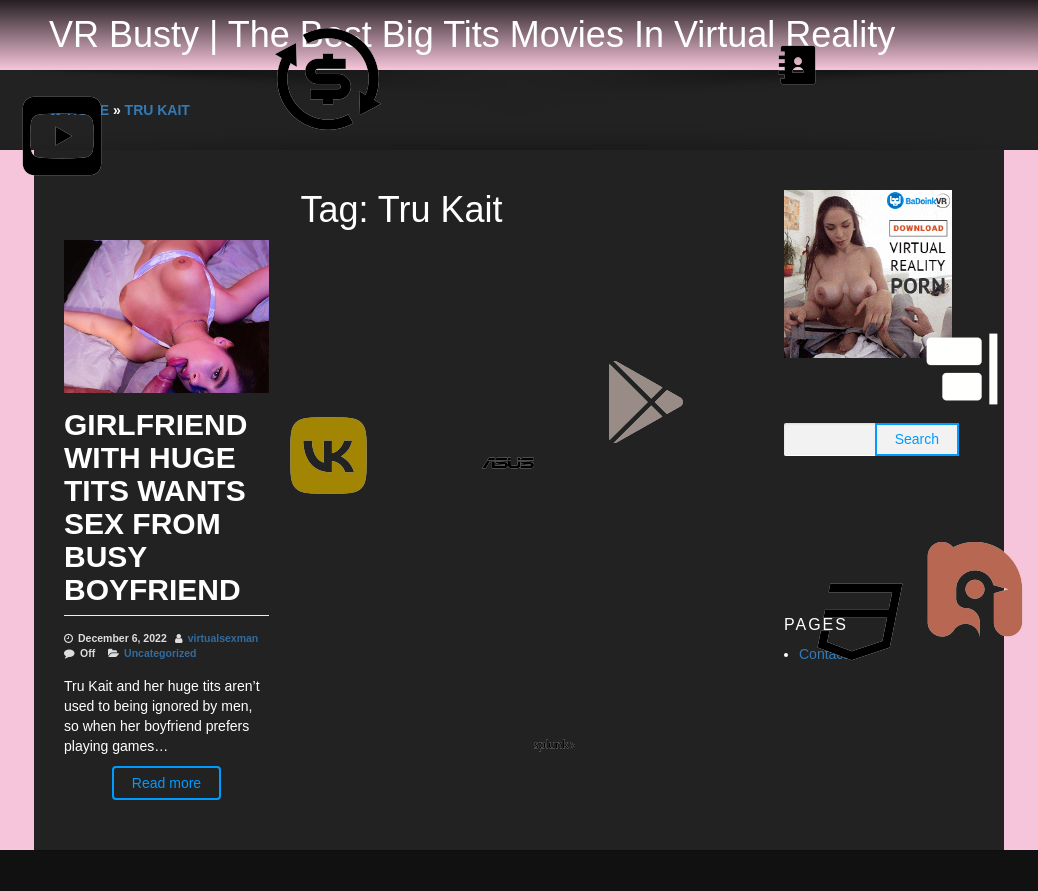 The image size is (1038, 891). What do you see at coordinates (508, 463) in the screenshot?
I see `asus brand identifier` at bounding box center [508, 463].